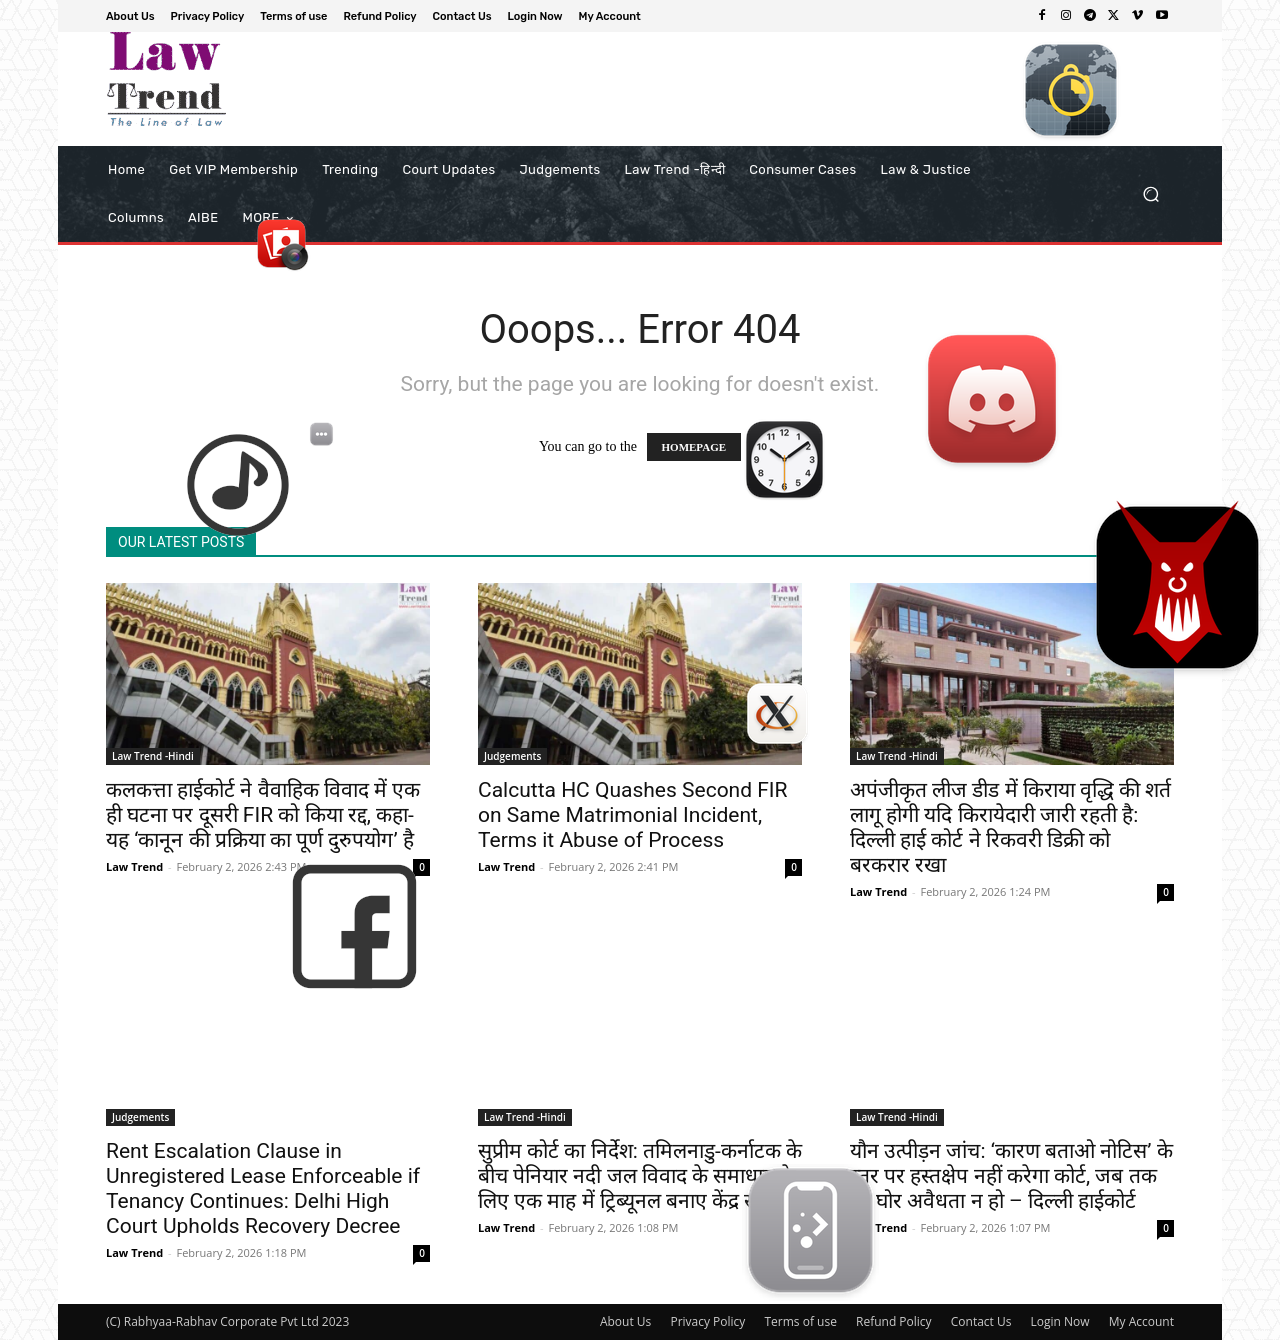  I want to click on connect your Facebook account, so click(354, 926).